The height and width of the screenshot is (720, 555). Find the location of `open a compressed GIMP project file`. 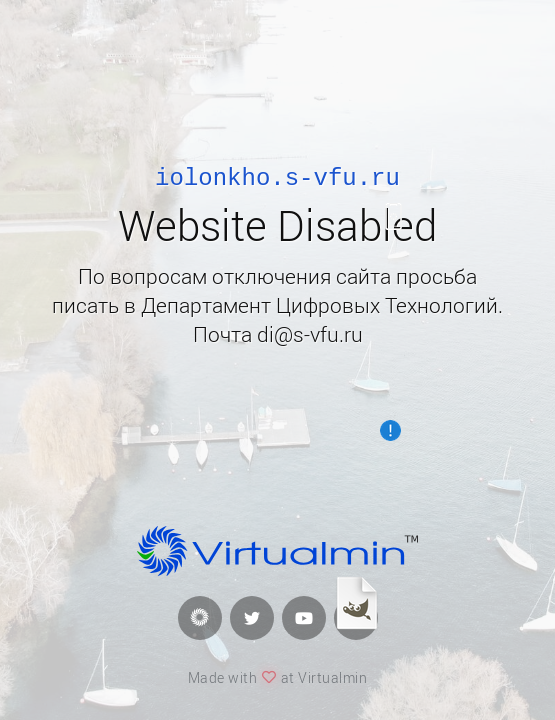

open a compressed GIMP project file is located at coordinates (357, 604).